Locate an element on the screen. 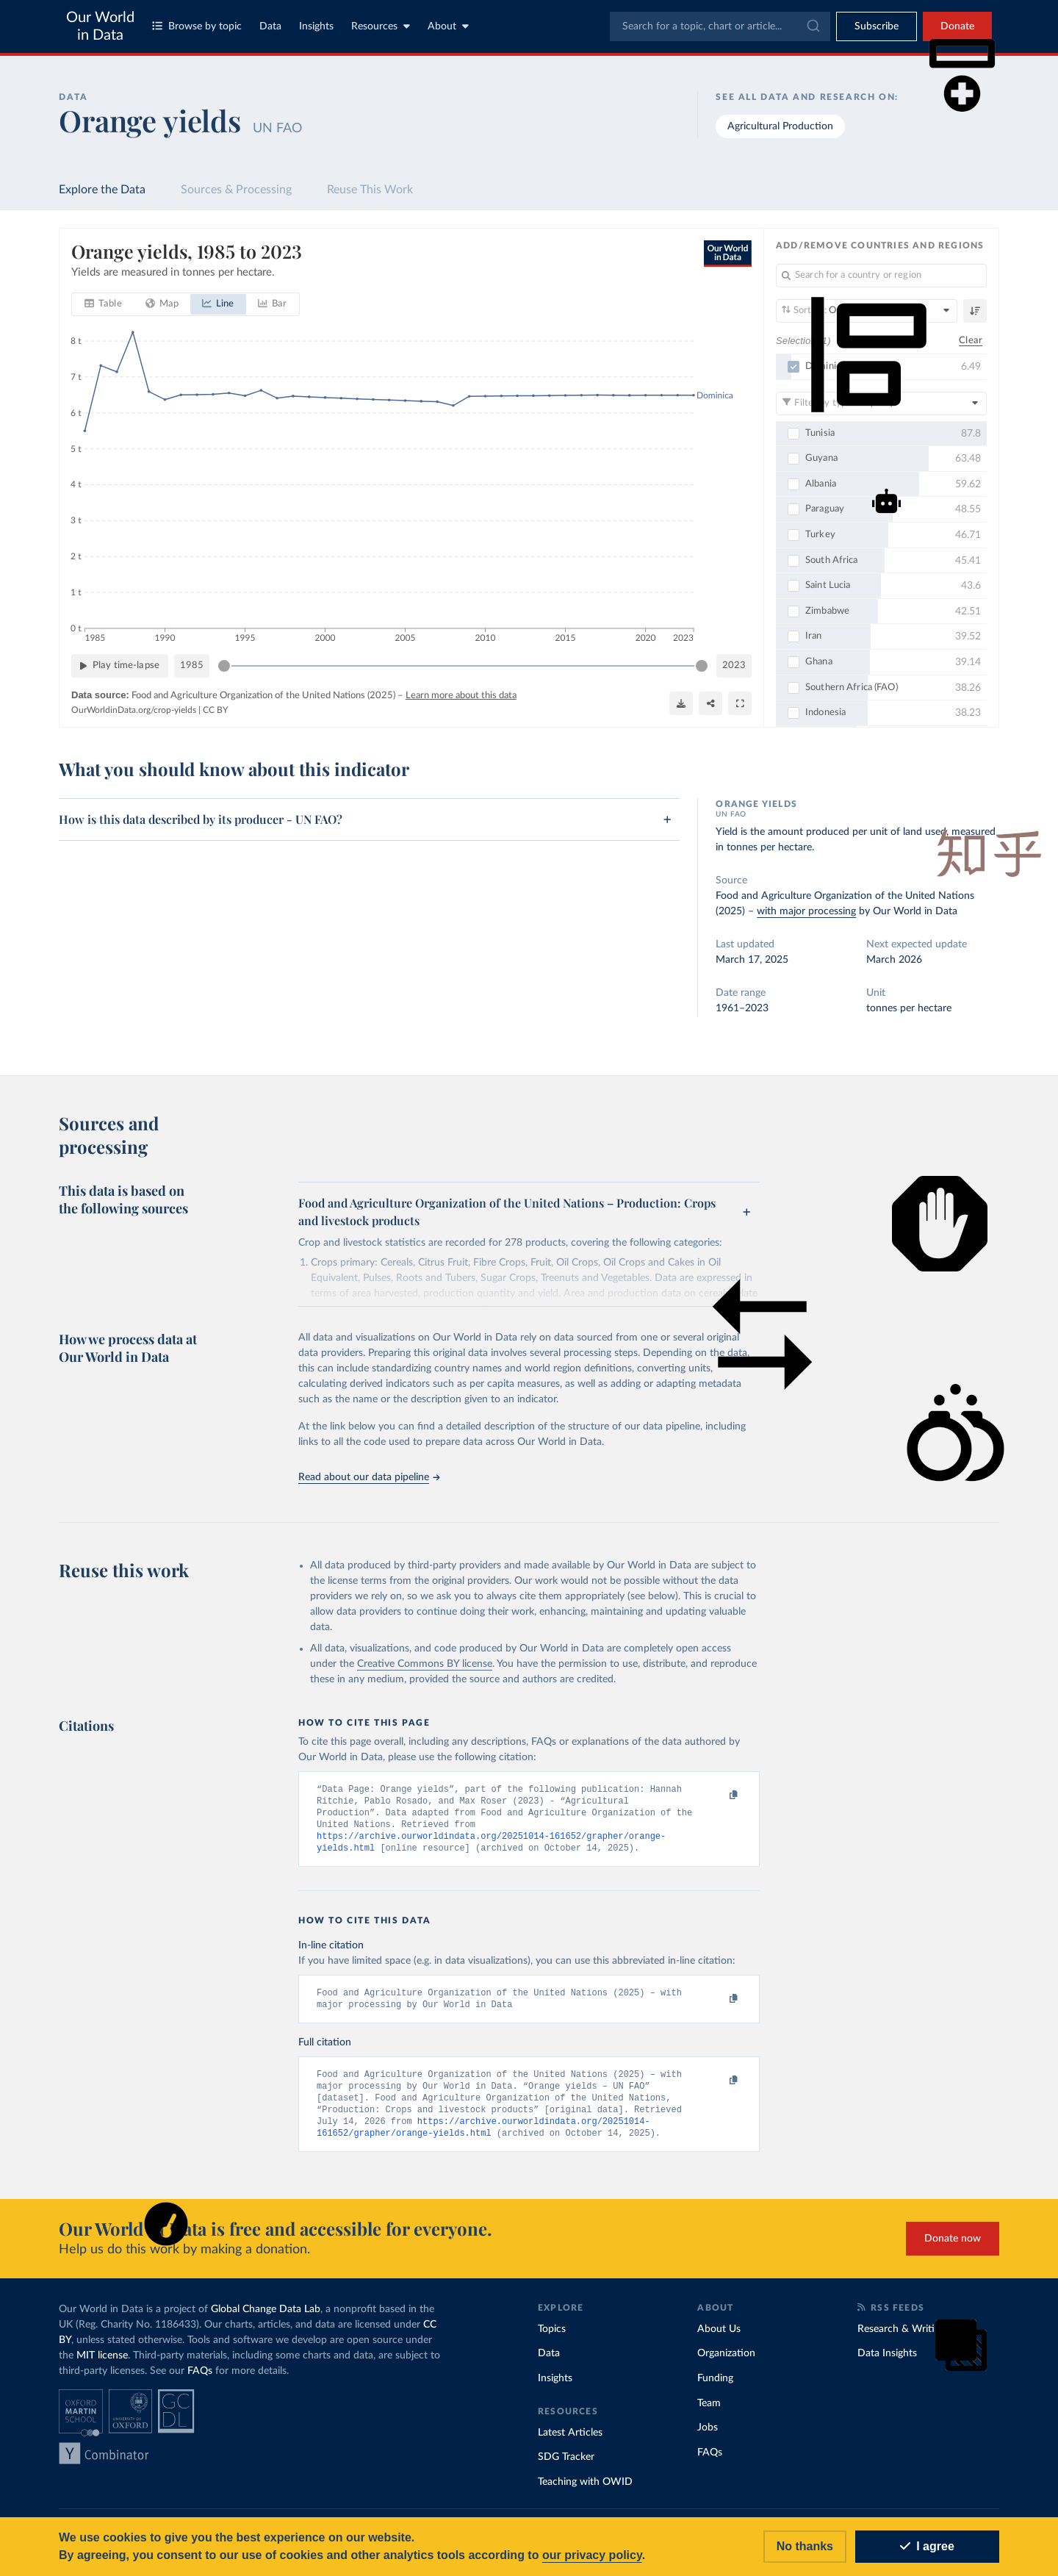 The width and height of the screenshot is (1058, 2576). open zhihu app or website is located at coordinates (989, 853).